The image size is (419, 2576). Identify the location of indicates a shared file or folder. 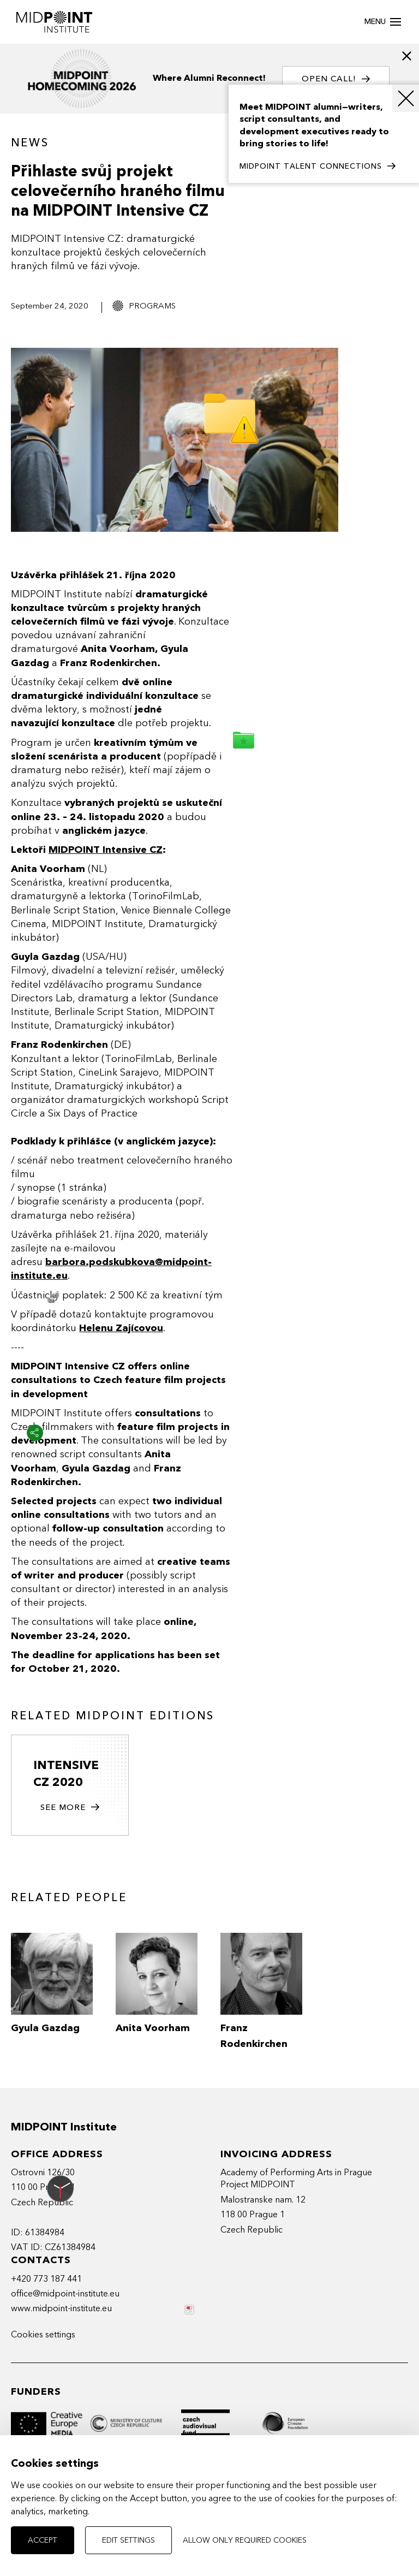
(35, 1433).